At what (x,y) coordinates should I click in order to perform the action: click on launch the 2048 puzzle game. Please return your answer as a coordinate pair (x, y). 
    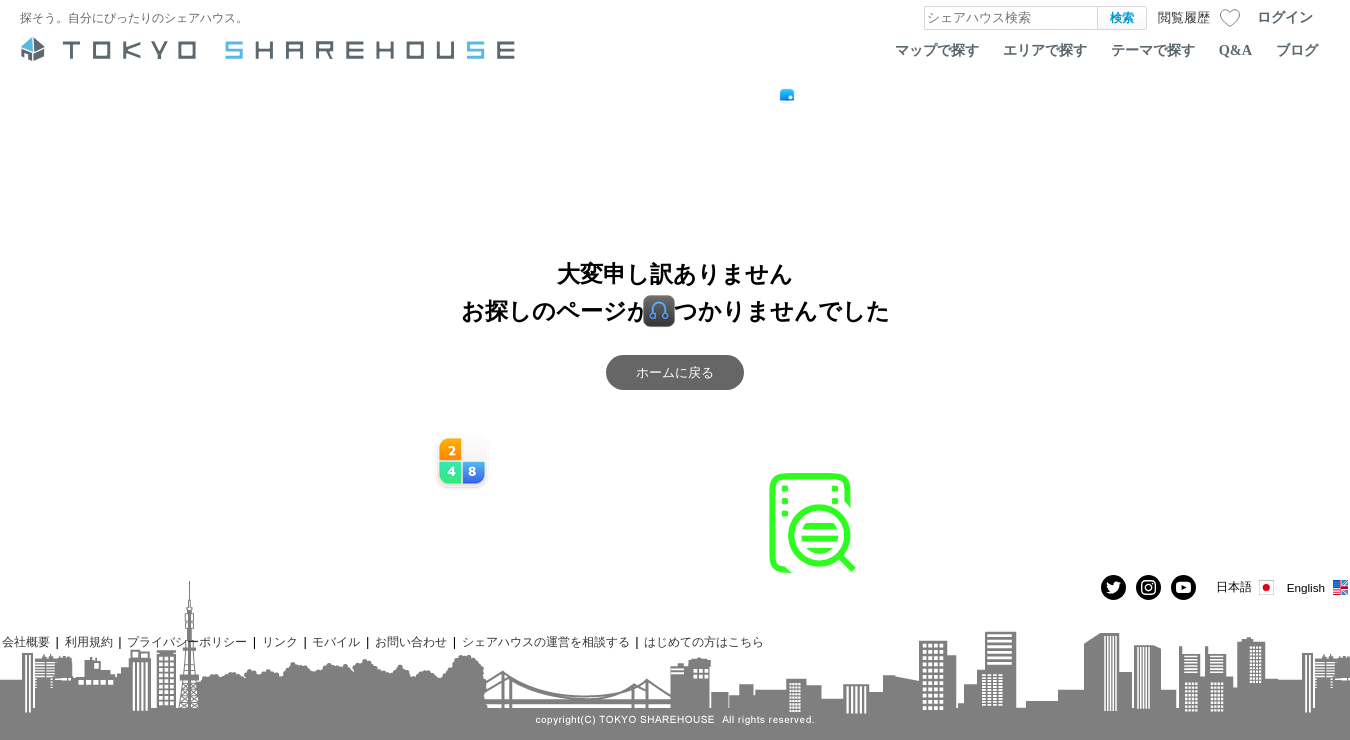
    Looking at the image, I should click on (462, 461).